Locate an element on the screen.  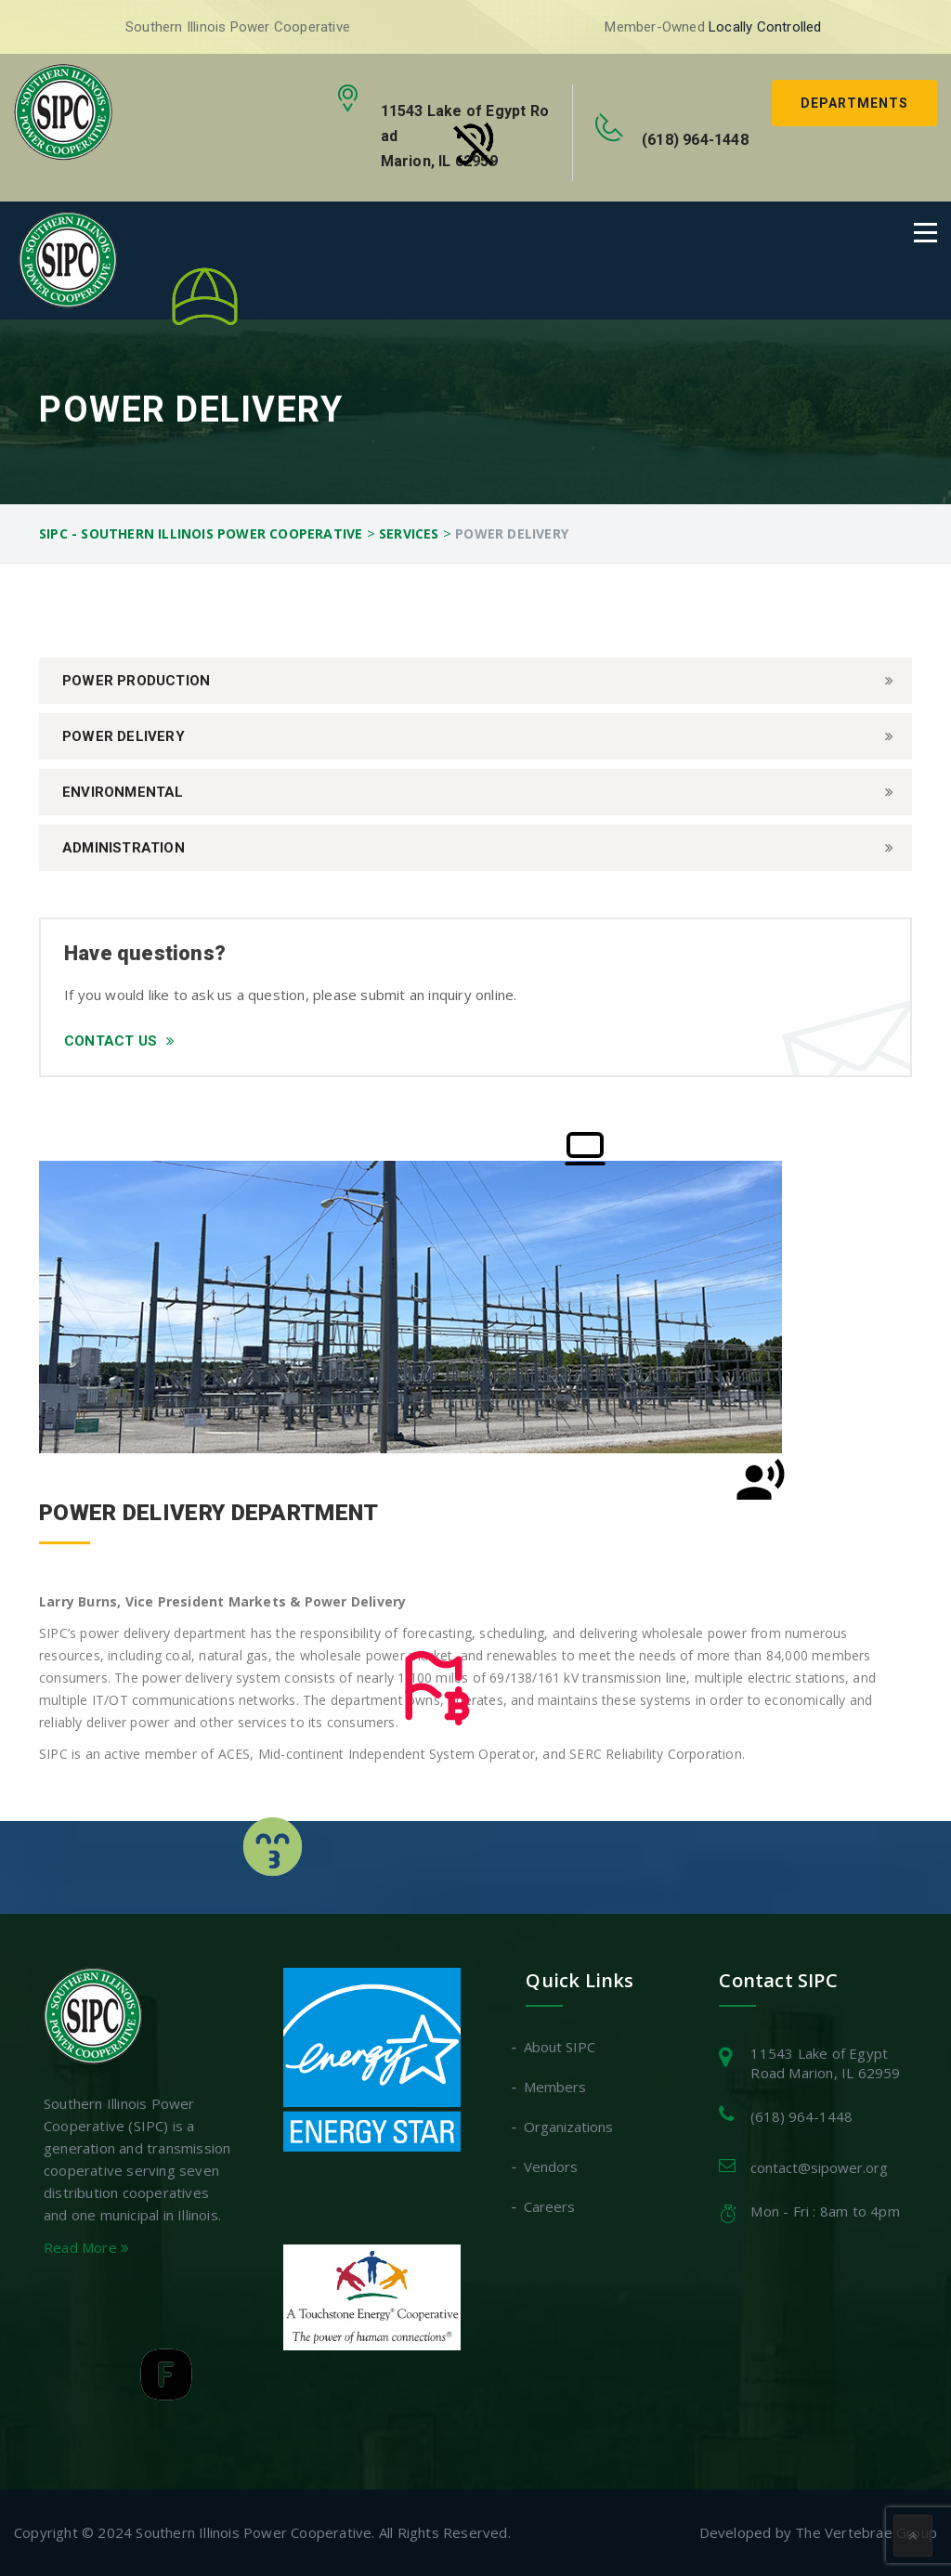
send a kiss or affectionate reaction is located at coordinates (272, 1846).